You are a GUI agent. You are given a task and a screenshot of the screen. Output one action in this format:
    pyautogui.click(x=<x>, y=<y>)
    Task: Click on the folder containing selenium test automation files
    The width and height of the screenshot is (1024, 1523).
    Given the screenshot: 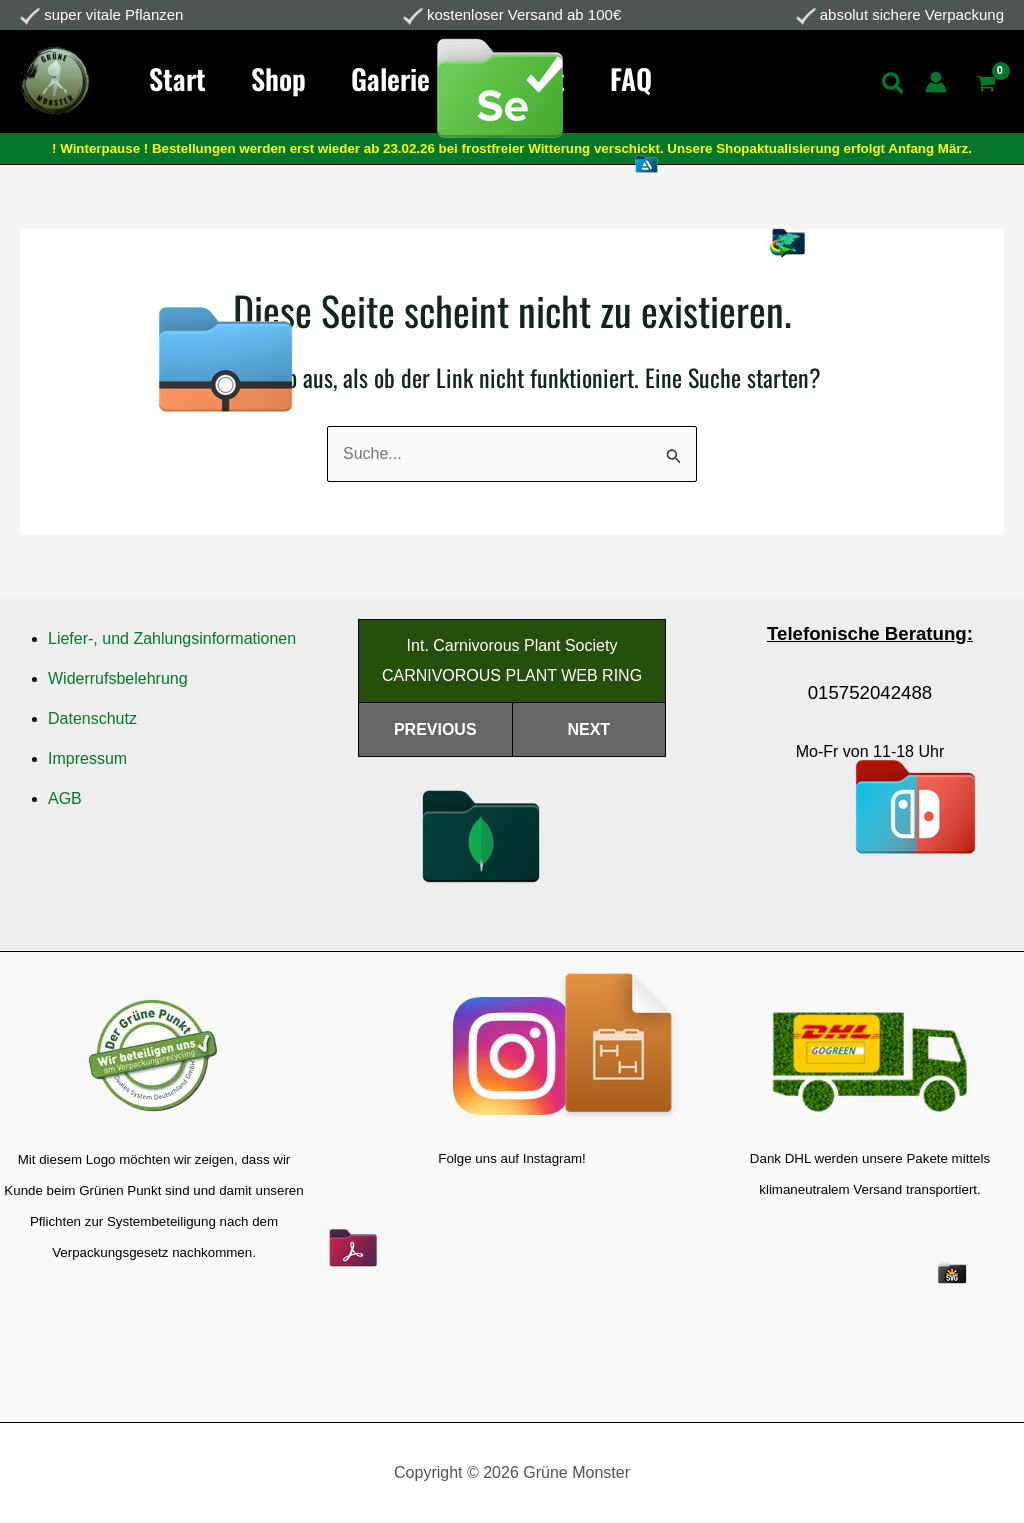 What is the action you would take?
    pyautogui.click(x=499, y=91)
    